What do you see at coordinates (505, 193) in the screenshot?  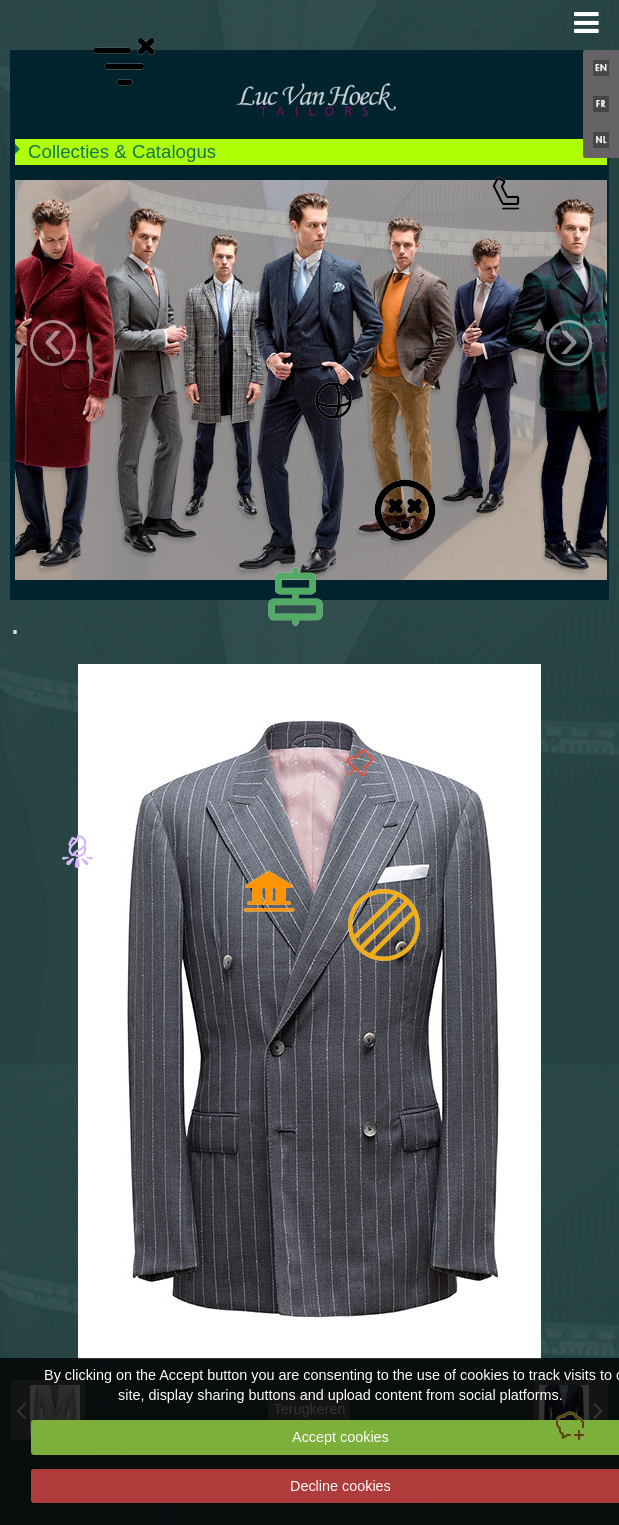 I see `select or reserve a seat` at bounding box center [505, 193].